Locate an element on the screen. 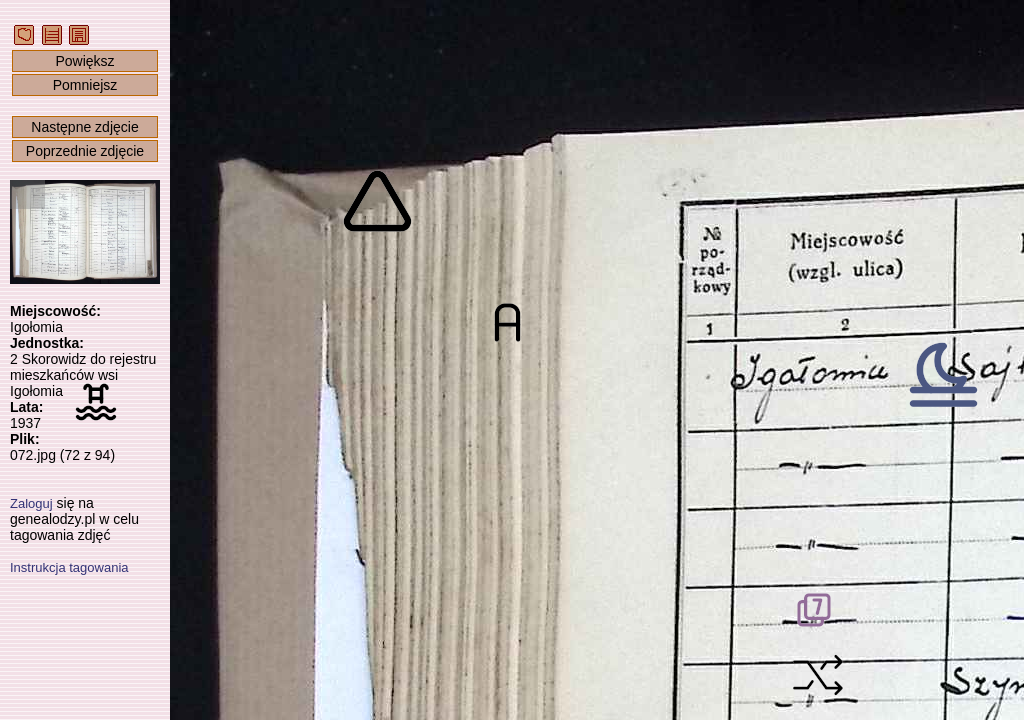 The image size is (1024, 720). select font or text formatting options is located at coordinates (507, 322).